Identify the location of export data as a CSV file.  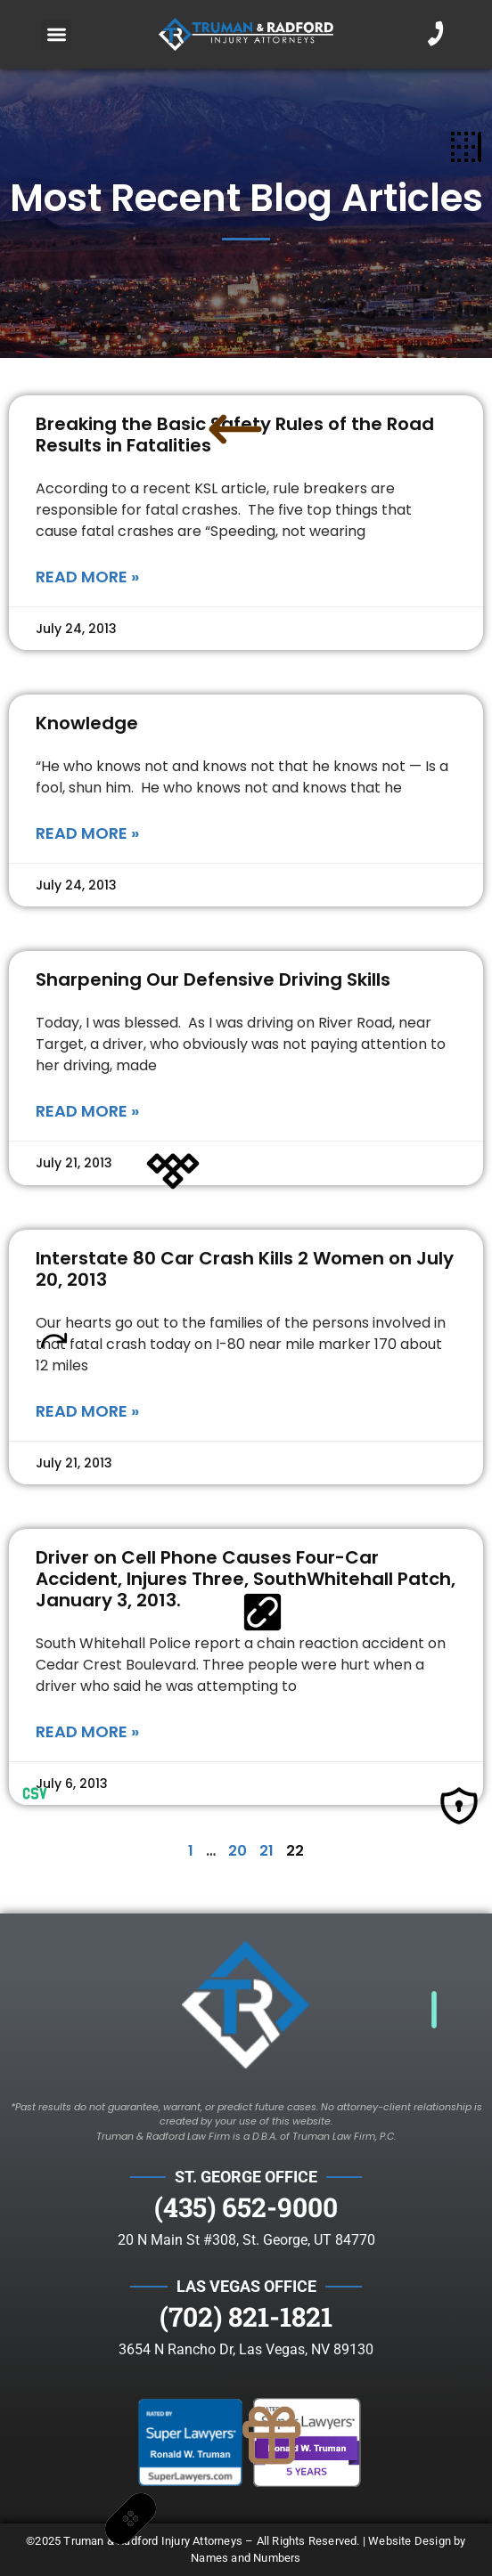
(35, 1793).